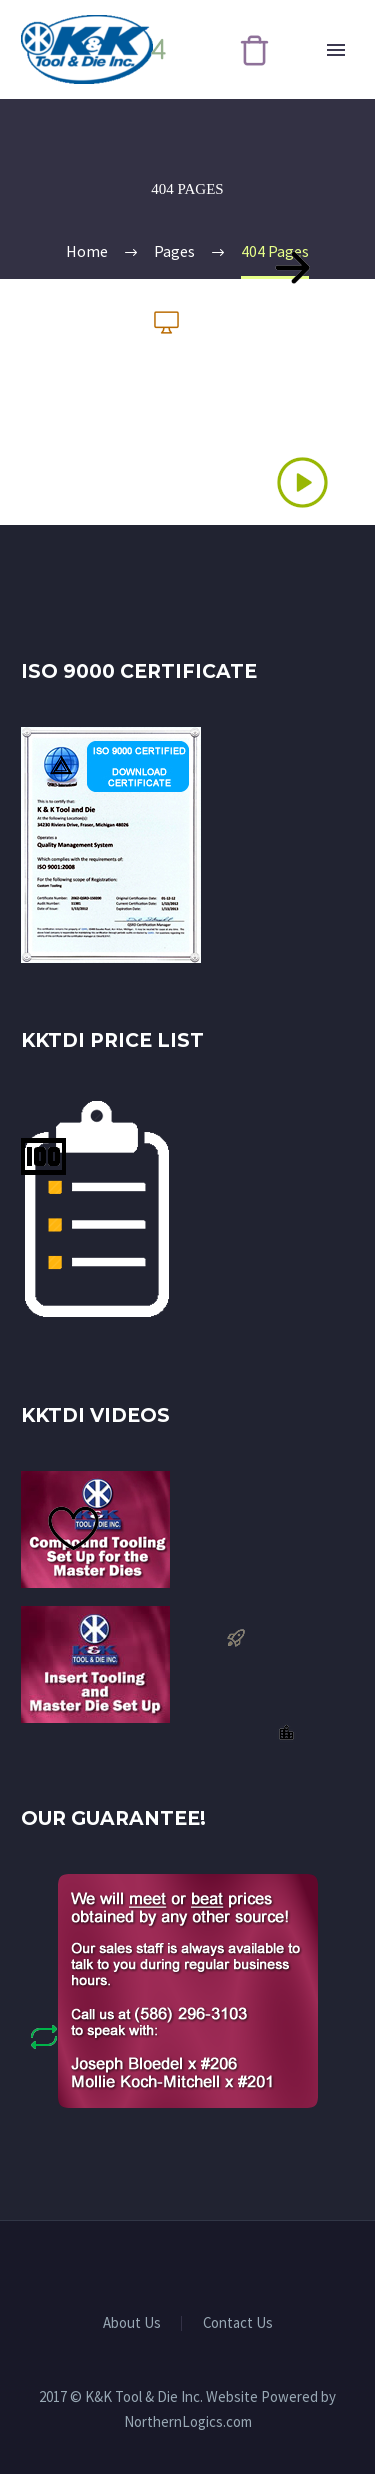 This screenshot has height=2474, width=375. I want to click on navigate to the next item or page, so click(291, 268).